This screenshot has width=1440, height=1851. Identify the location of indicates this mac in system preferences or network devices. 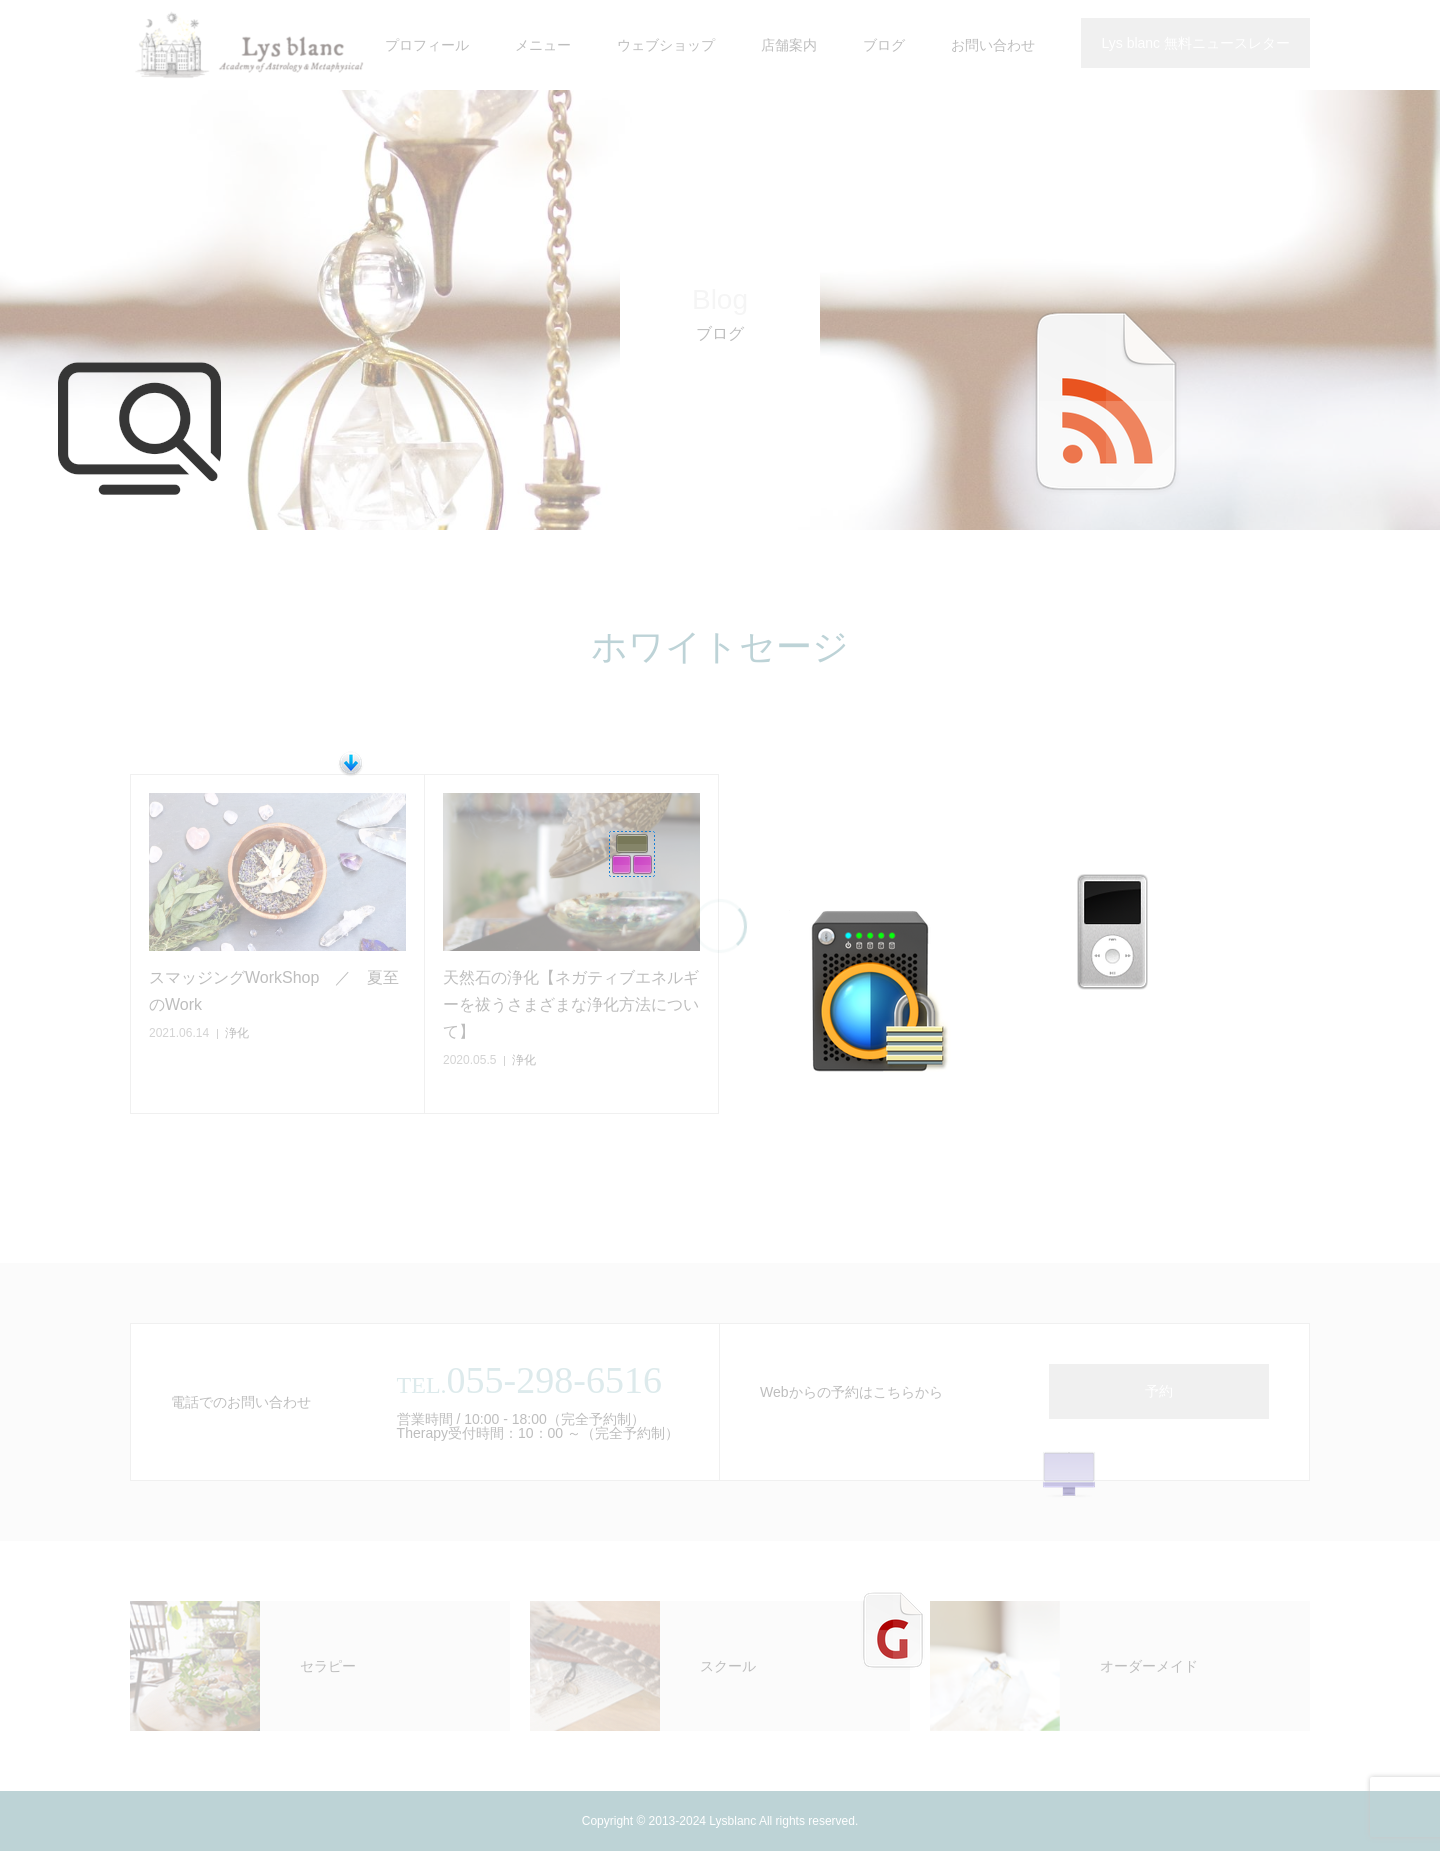
(1069, 1473).